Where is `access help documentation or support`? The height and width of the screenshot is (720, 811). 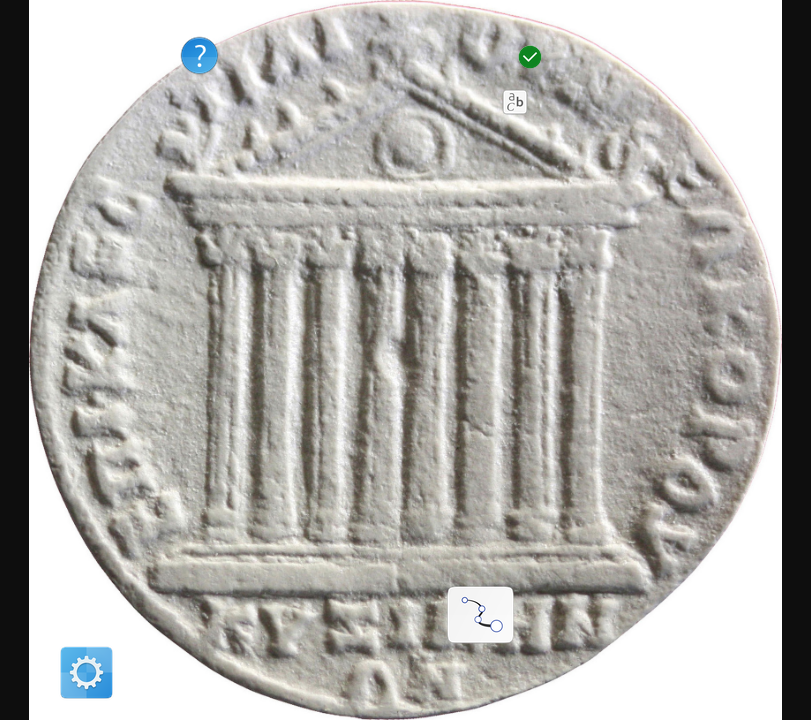 access help documentation or support is located at coordinates (199, 55).